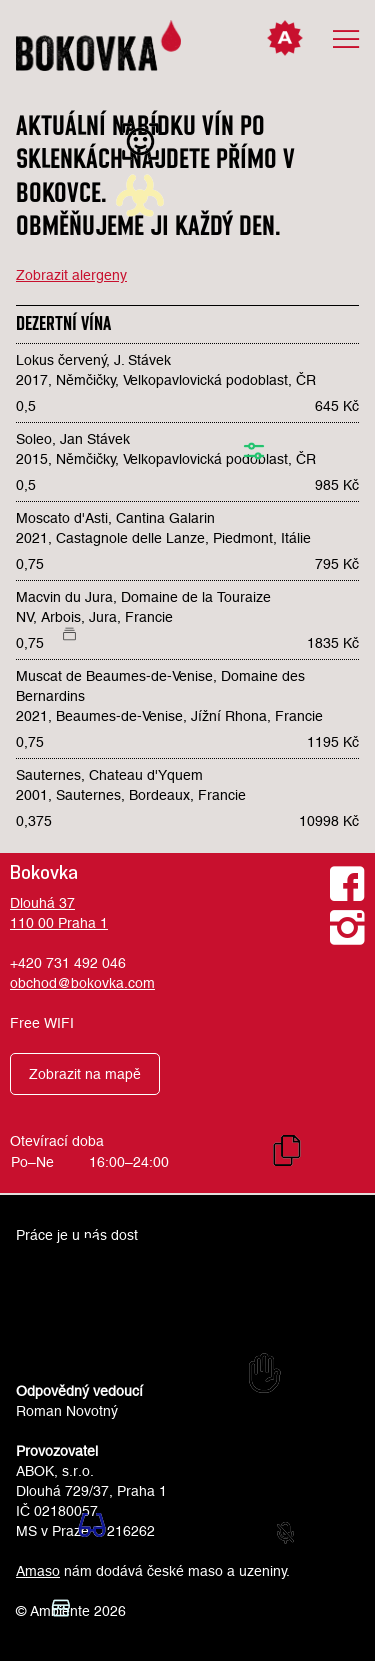  What do you see at coordinates (61, 1608) in the screenshot?
I see `access the online store or marketplace` at bounding box center [61, 1608].